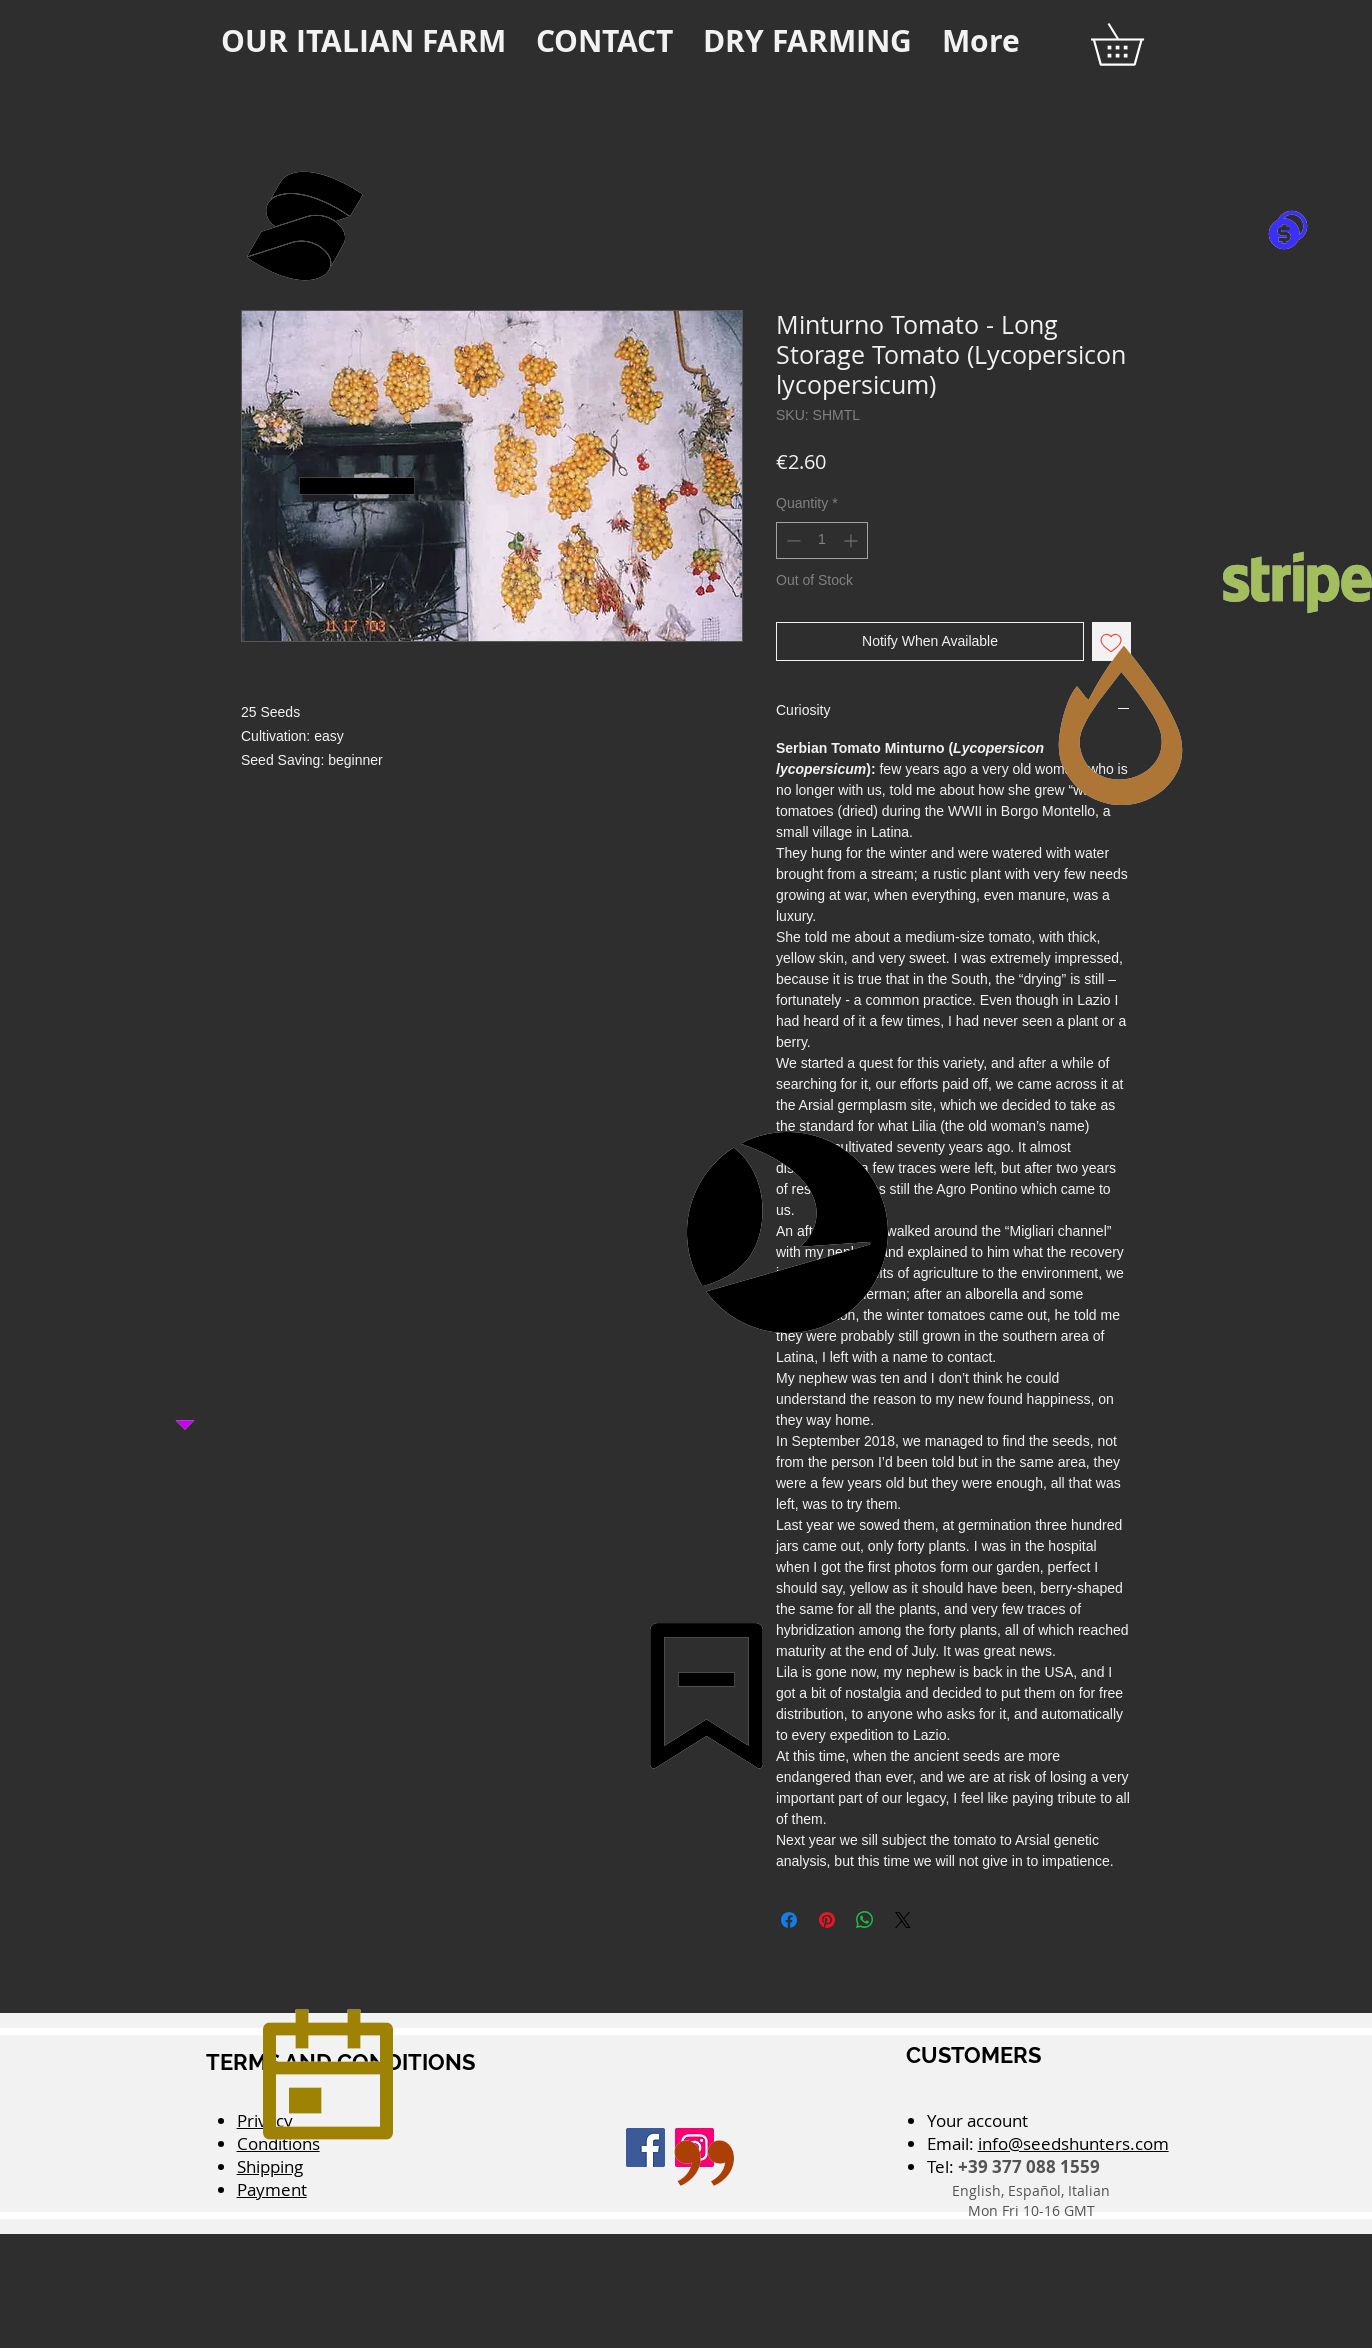  What do you see at coordinates (704, 2162) in the screenshot?
I see `insert a closing quotation mark` at bounding box center [704, 2162].